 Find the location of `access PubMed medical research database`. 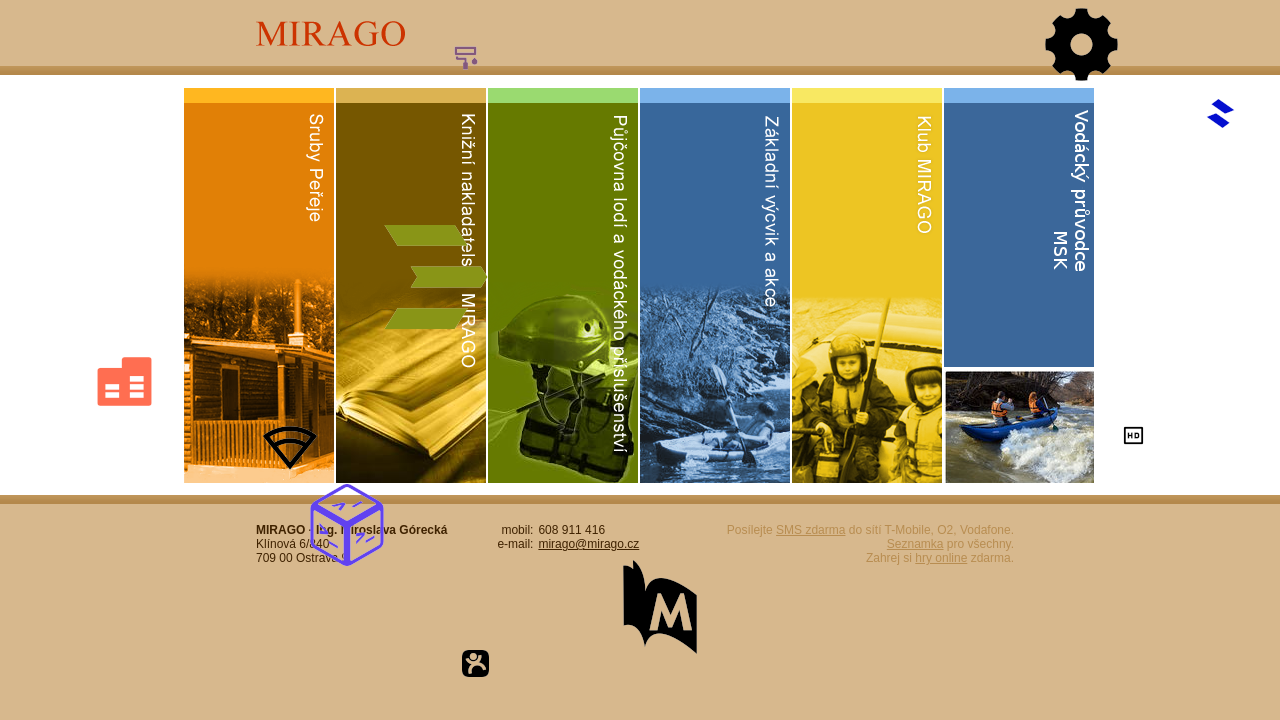

access PubMed medical research database is located at coordinates (660, 607).